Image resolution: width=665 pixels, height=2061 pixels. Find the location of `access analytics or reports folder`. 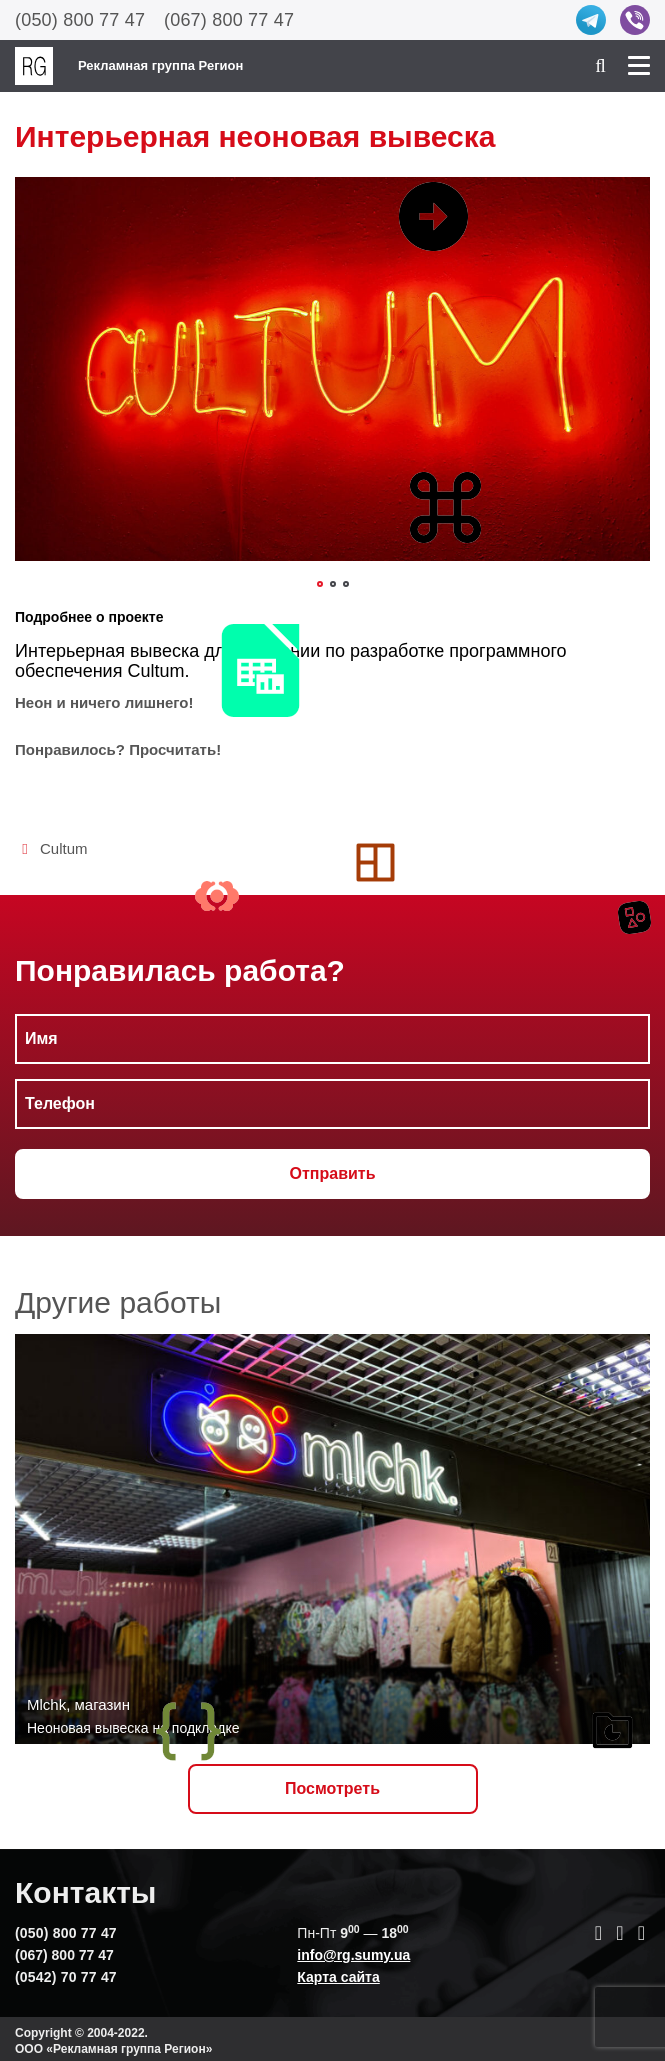

access analytics or reports folder is located at coordinates (612, 1730).